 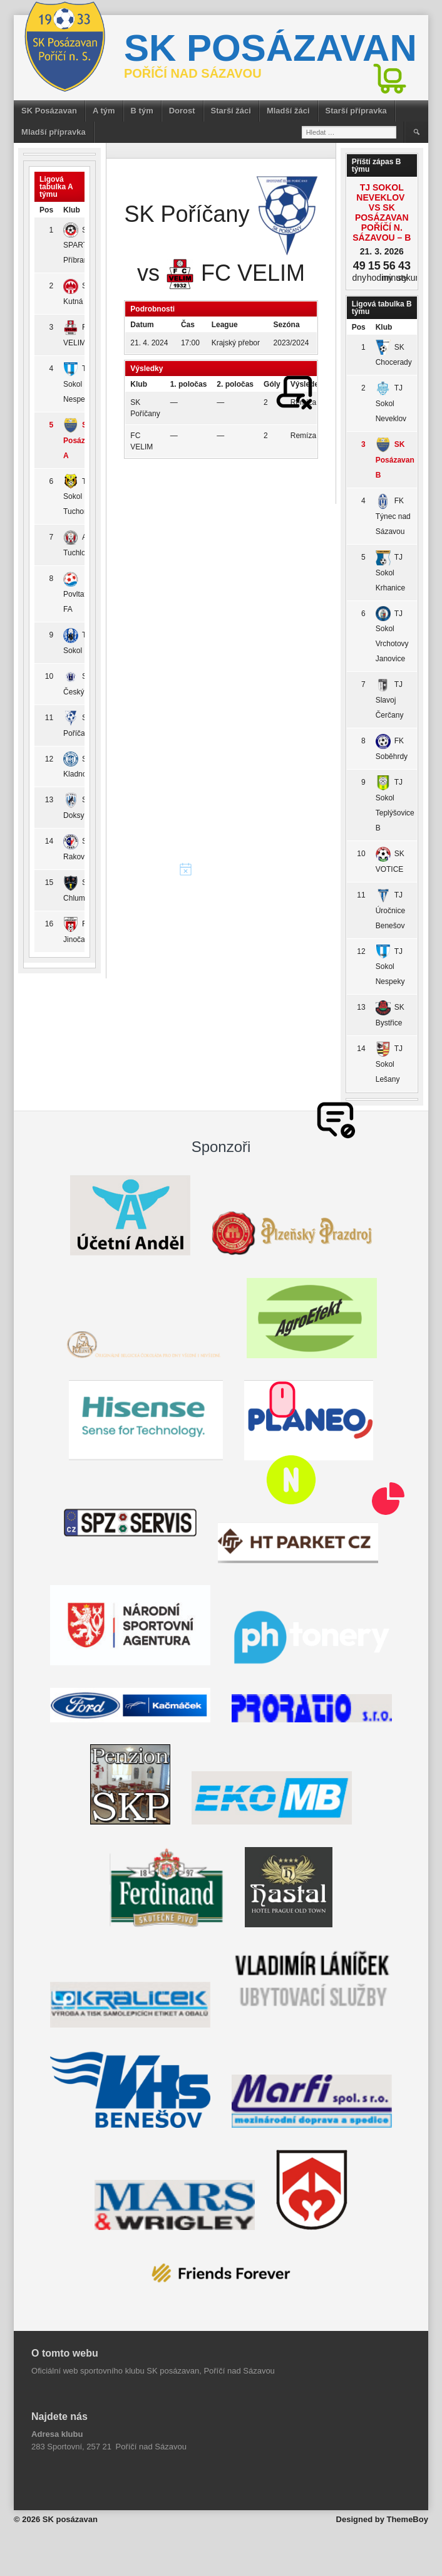 What do you see at coordinates (282, 1400) in the screenshot?
I see `adjust mouse or cursor settings` at bounding box center [282, 1400].